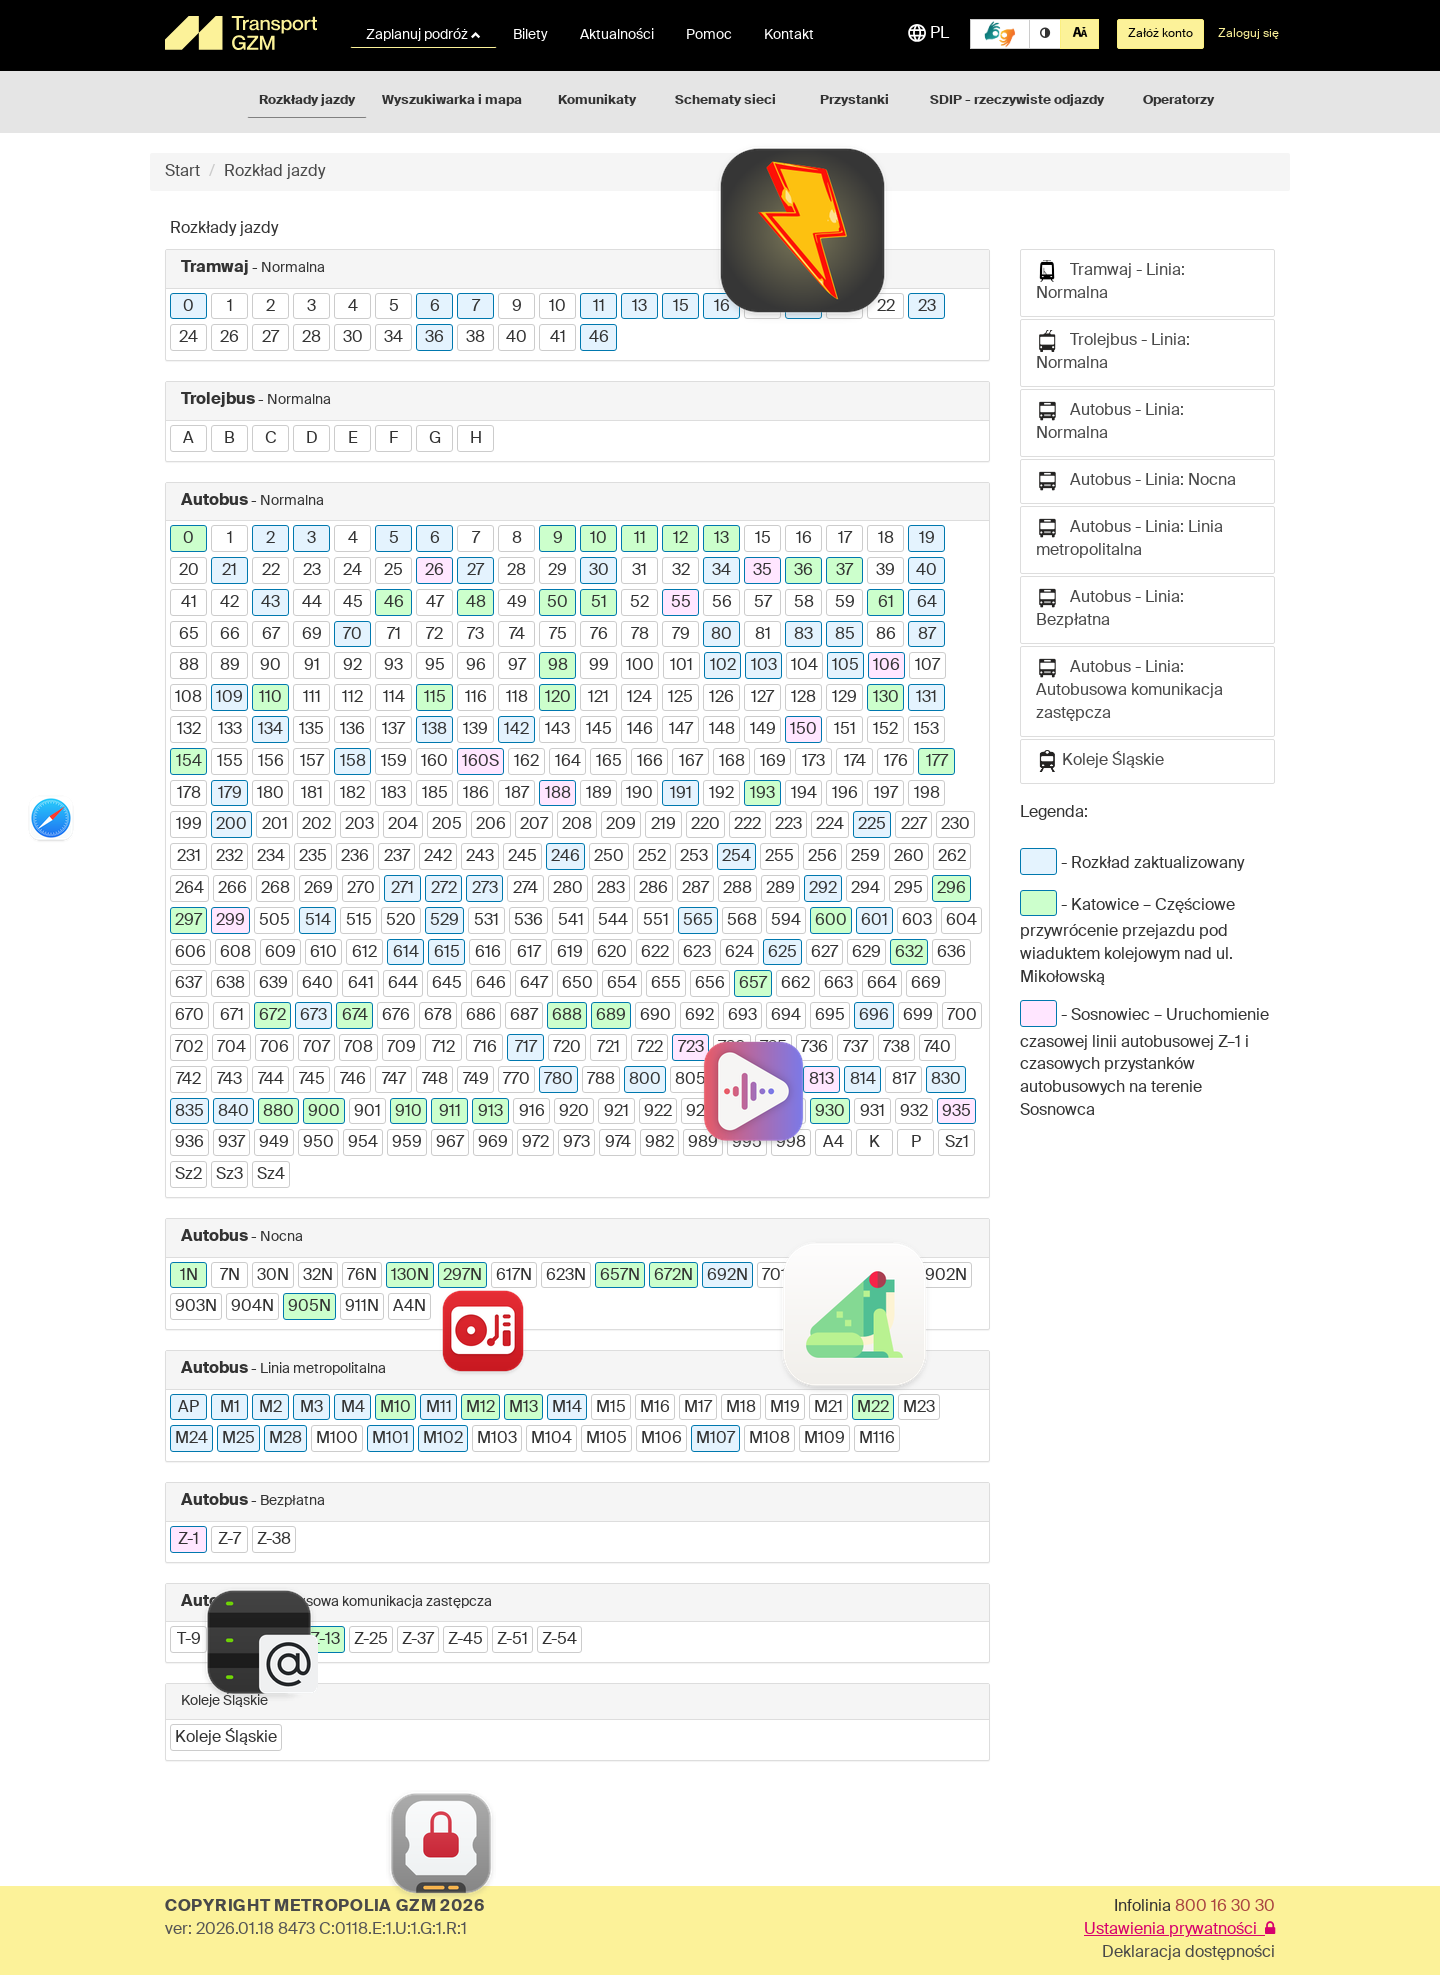  Describe the element at coordinates (802, 230) in the screenshot. I see `launch rvgl racing game` at that location.